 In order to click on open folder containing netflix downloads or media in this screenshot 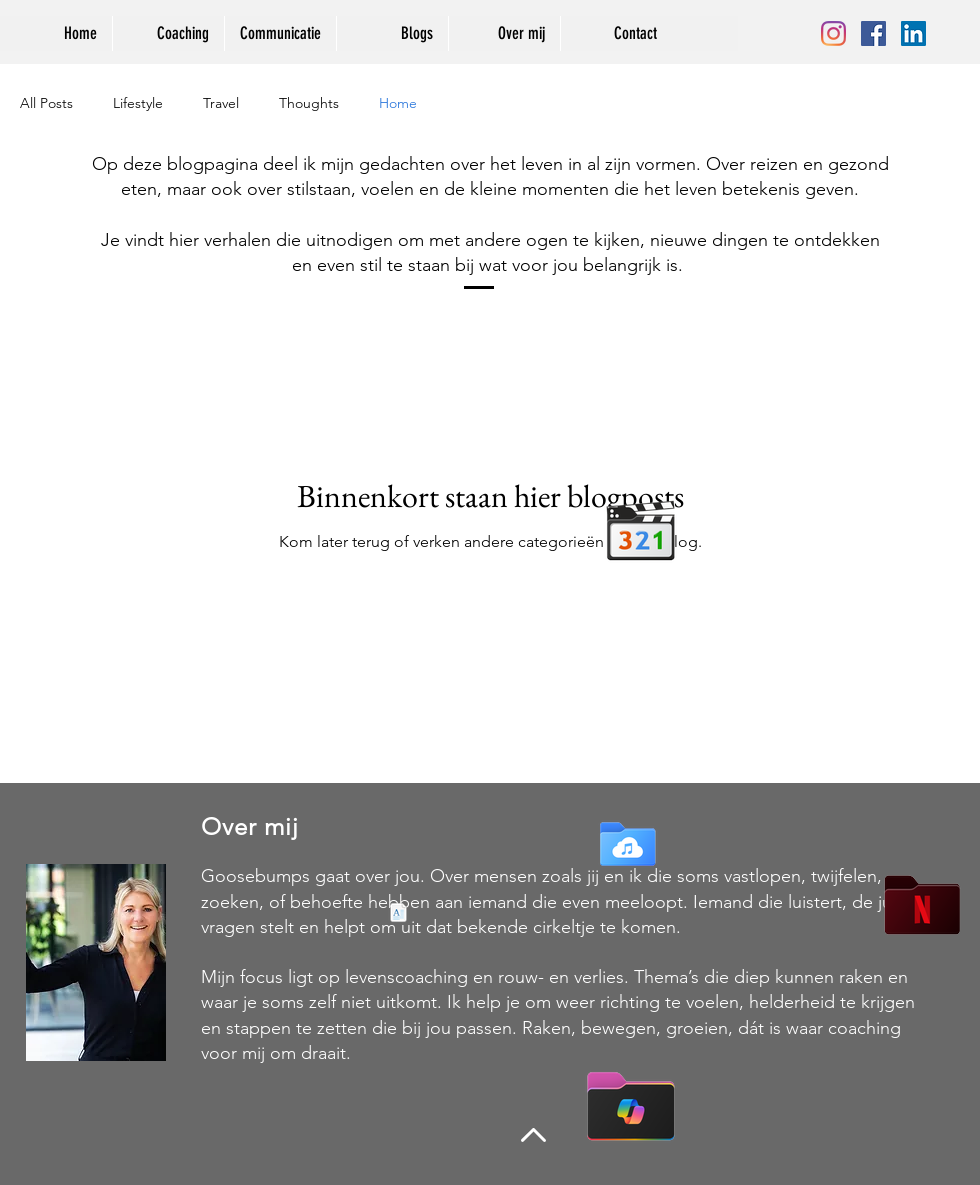, I will do `click(922, 907)`.